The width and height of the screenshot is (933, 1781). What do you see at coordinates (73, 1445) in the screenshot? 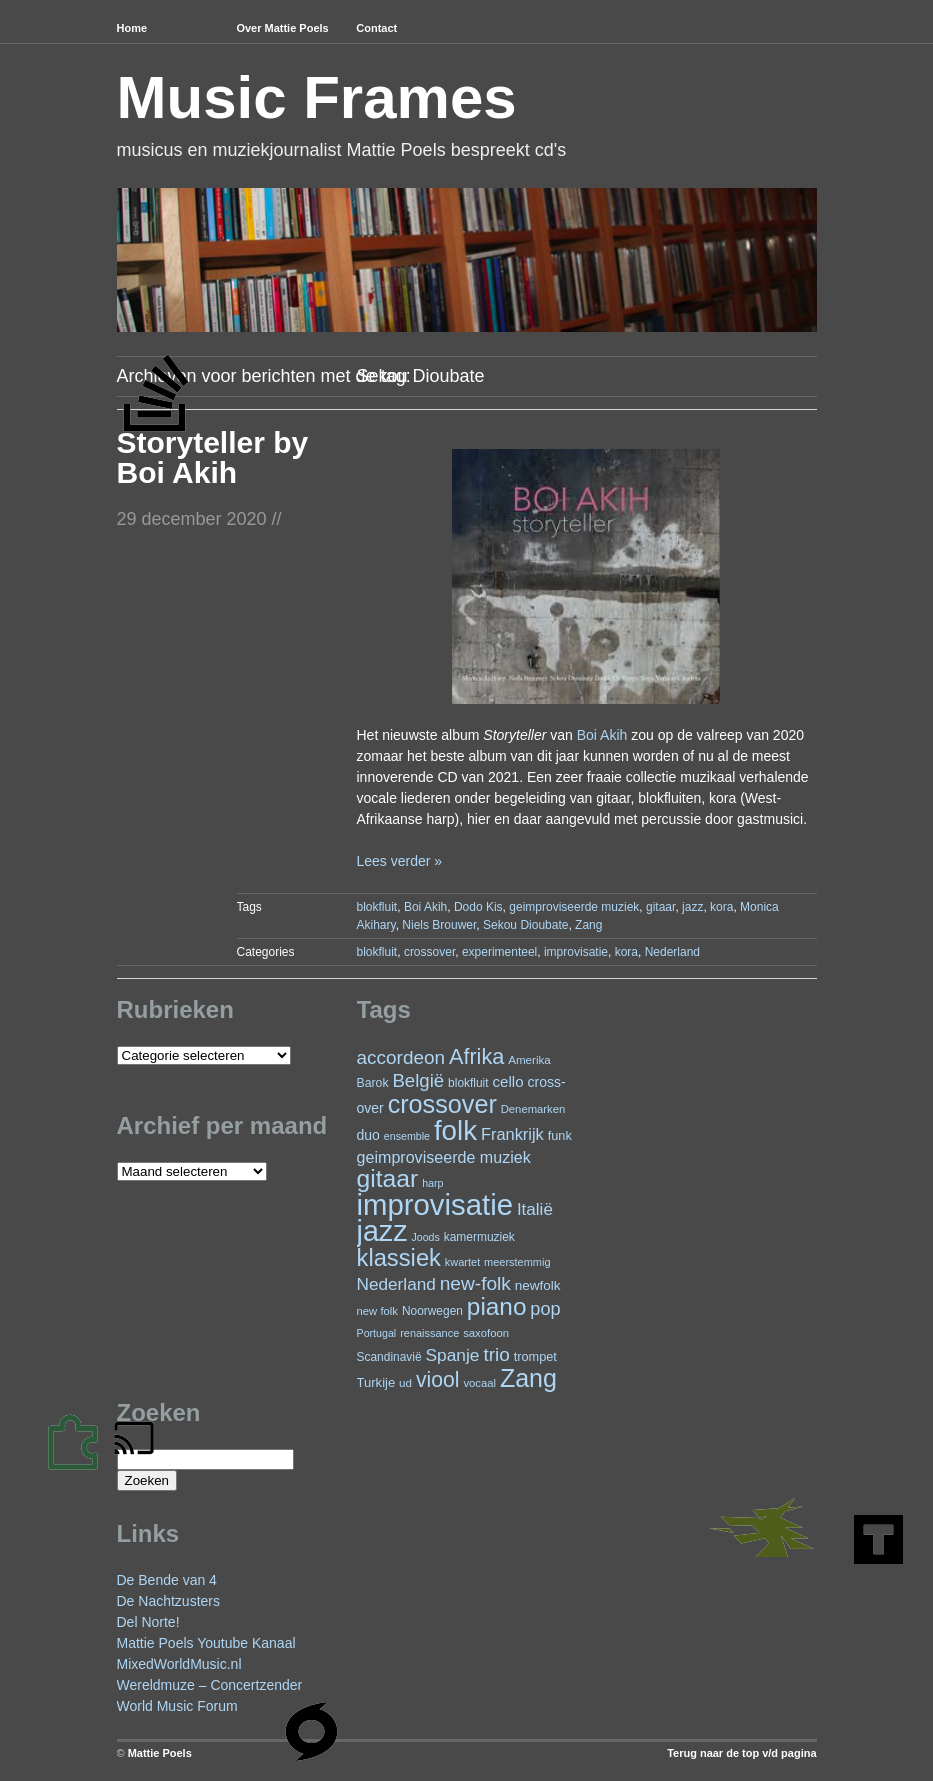
I see `access plugins or extensions` at bounding box center [73, 1445].